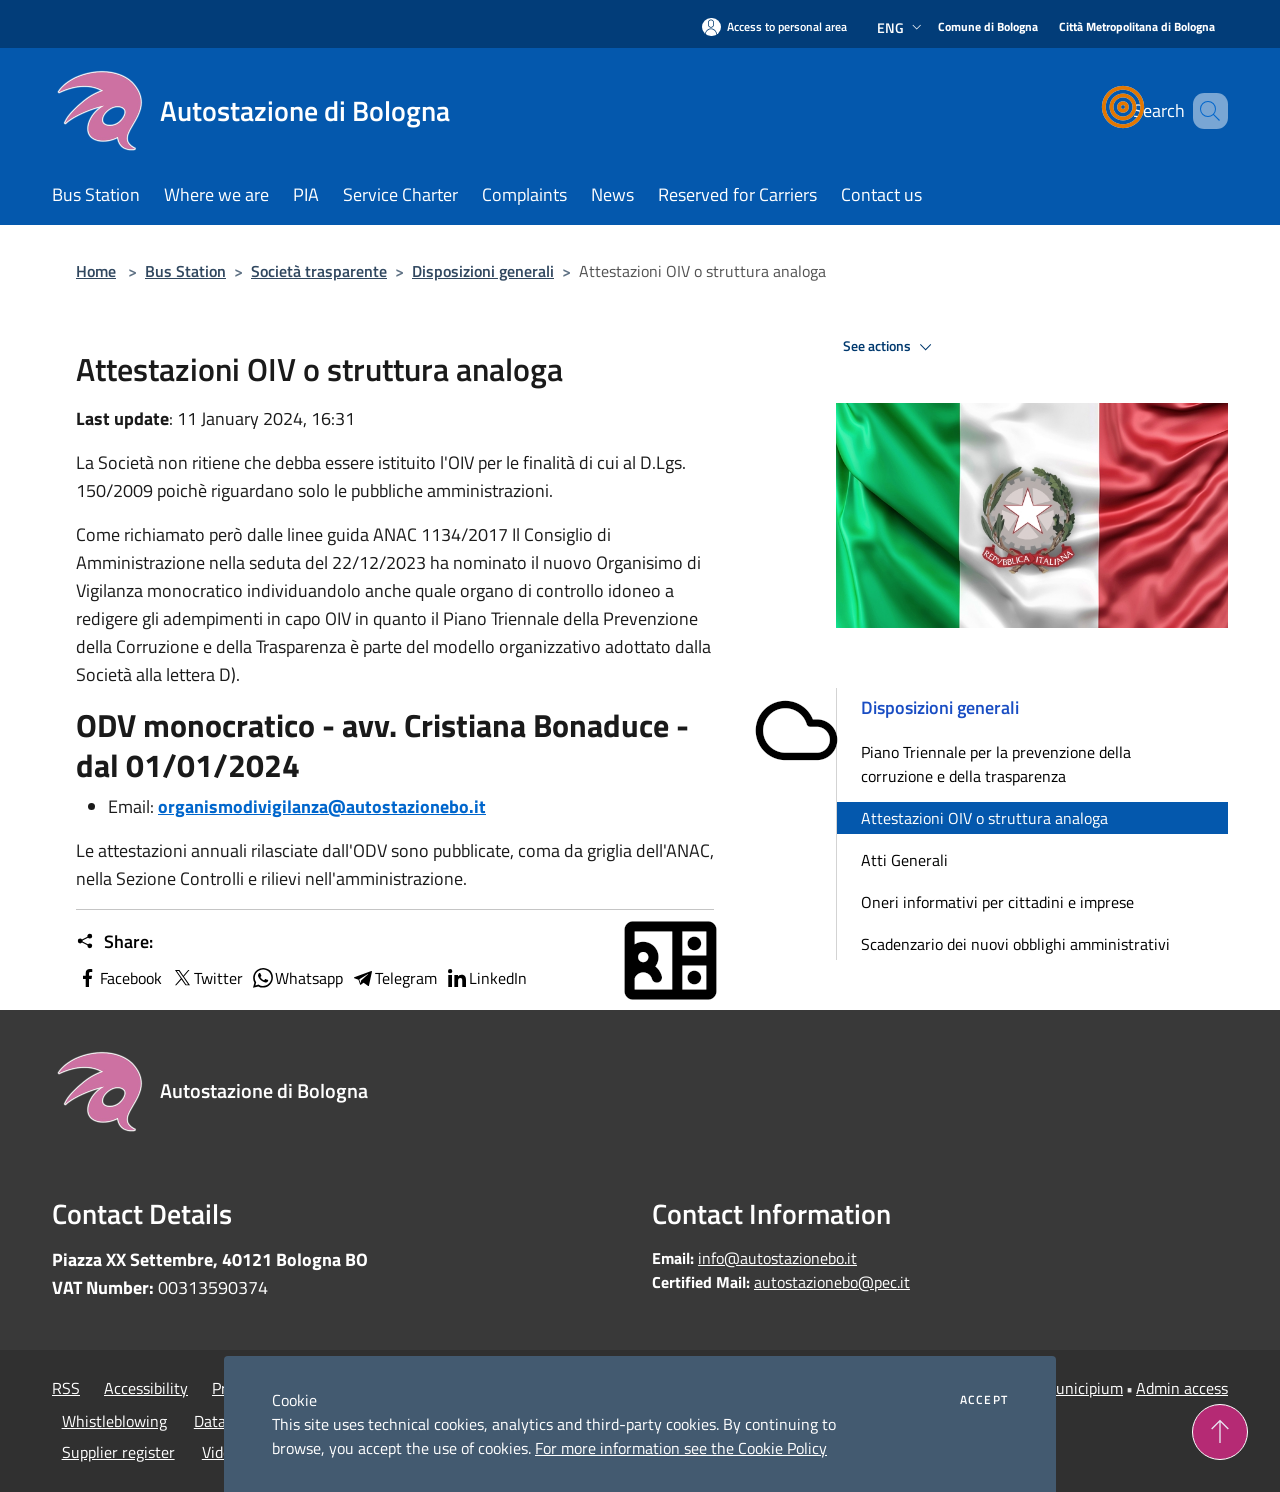  Describe the element at coordinates (1123, 107) in the screenshot. I see `set a goal or target` at that location.